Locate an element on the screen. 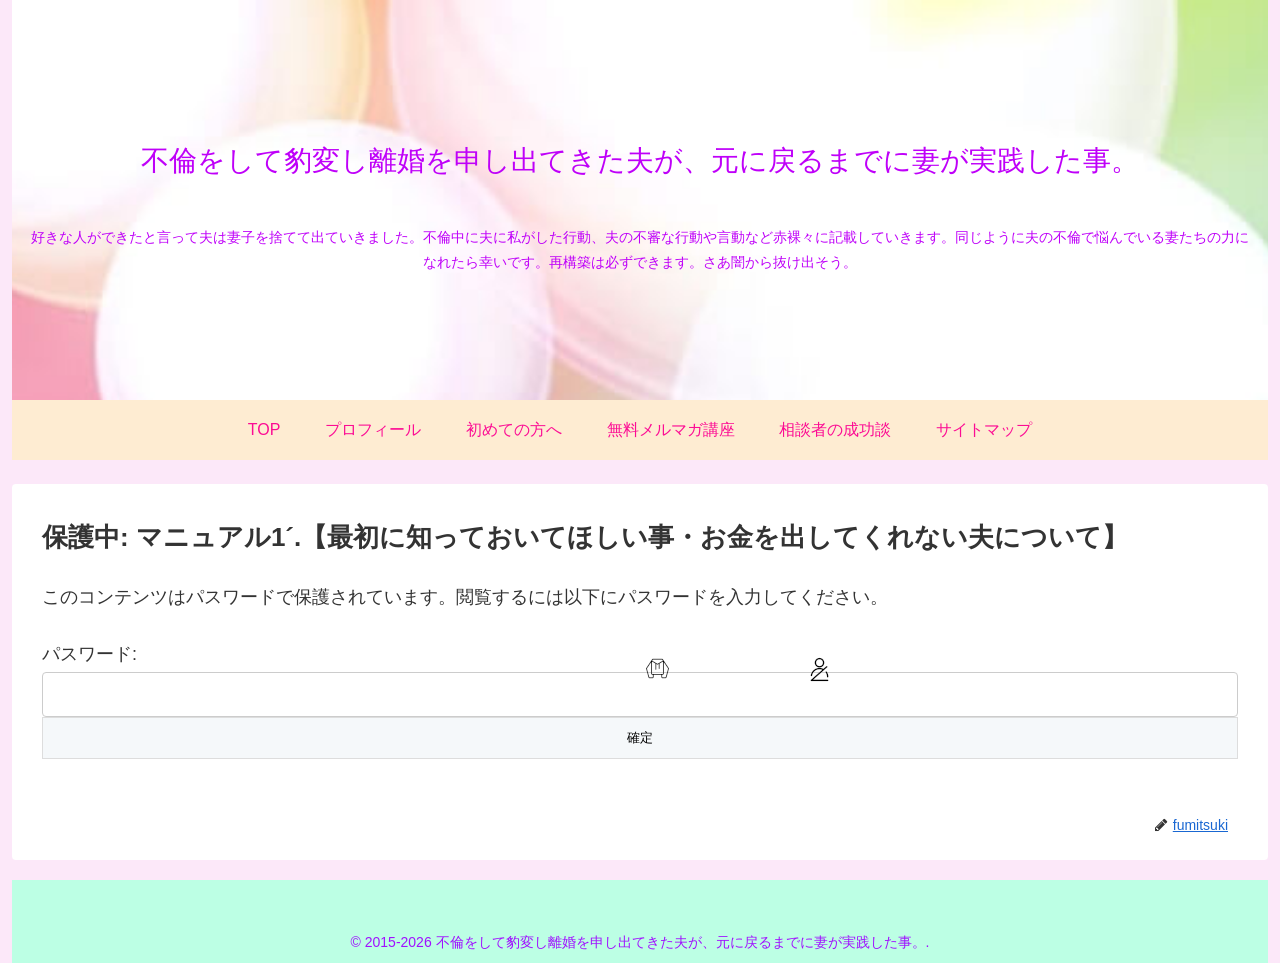 Image resolution: width=1280 pixels, height=963 pixels. browse casual or streetwear clothing is located at coordinates (657, 668).